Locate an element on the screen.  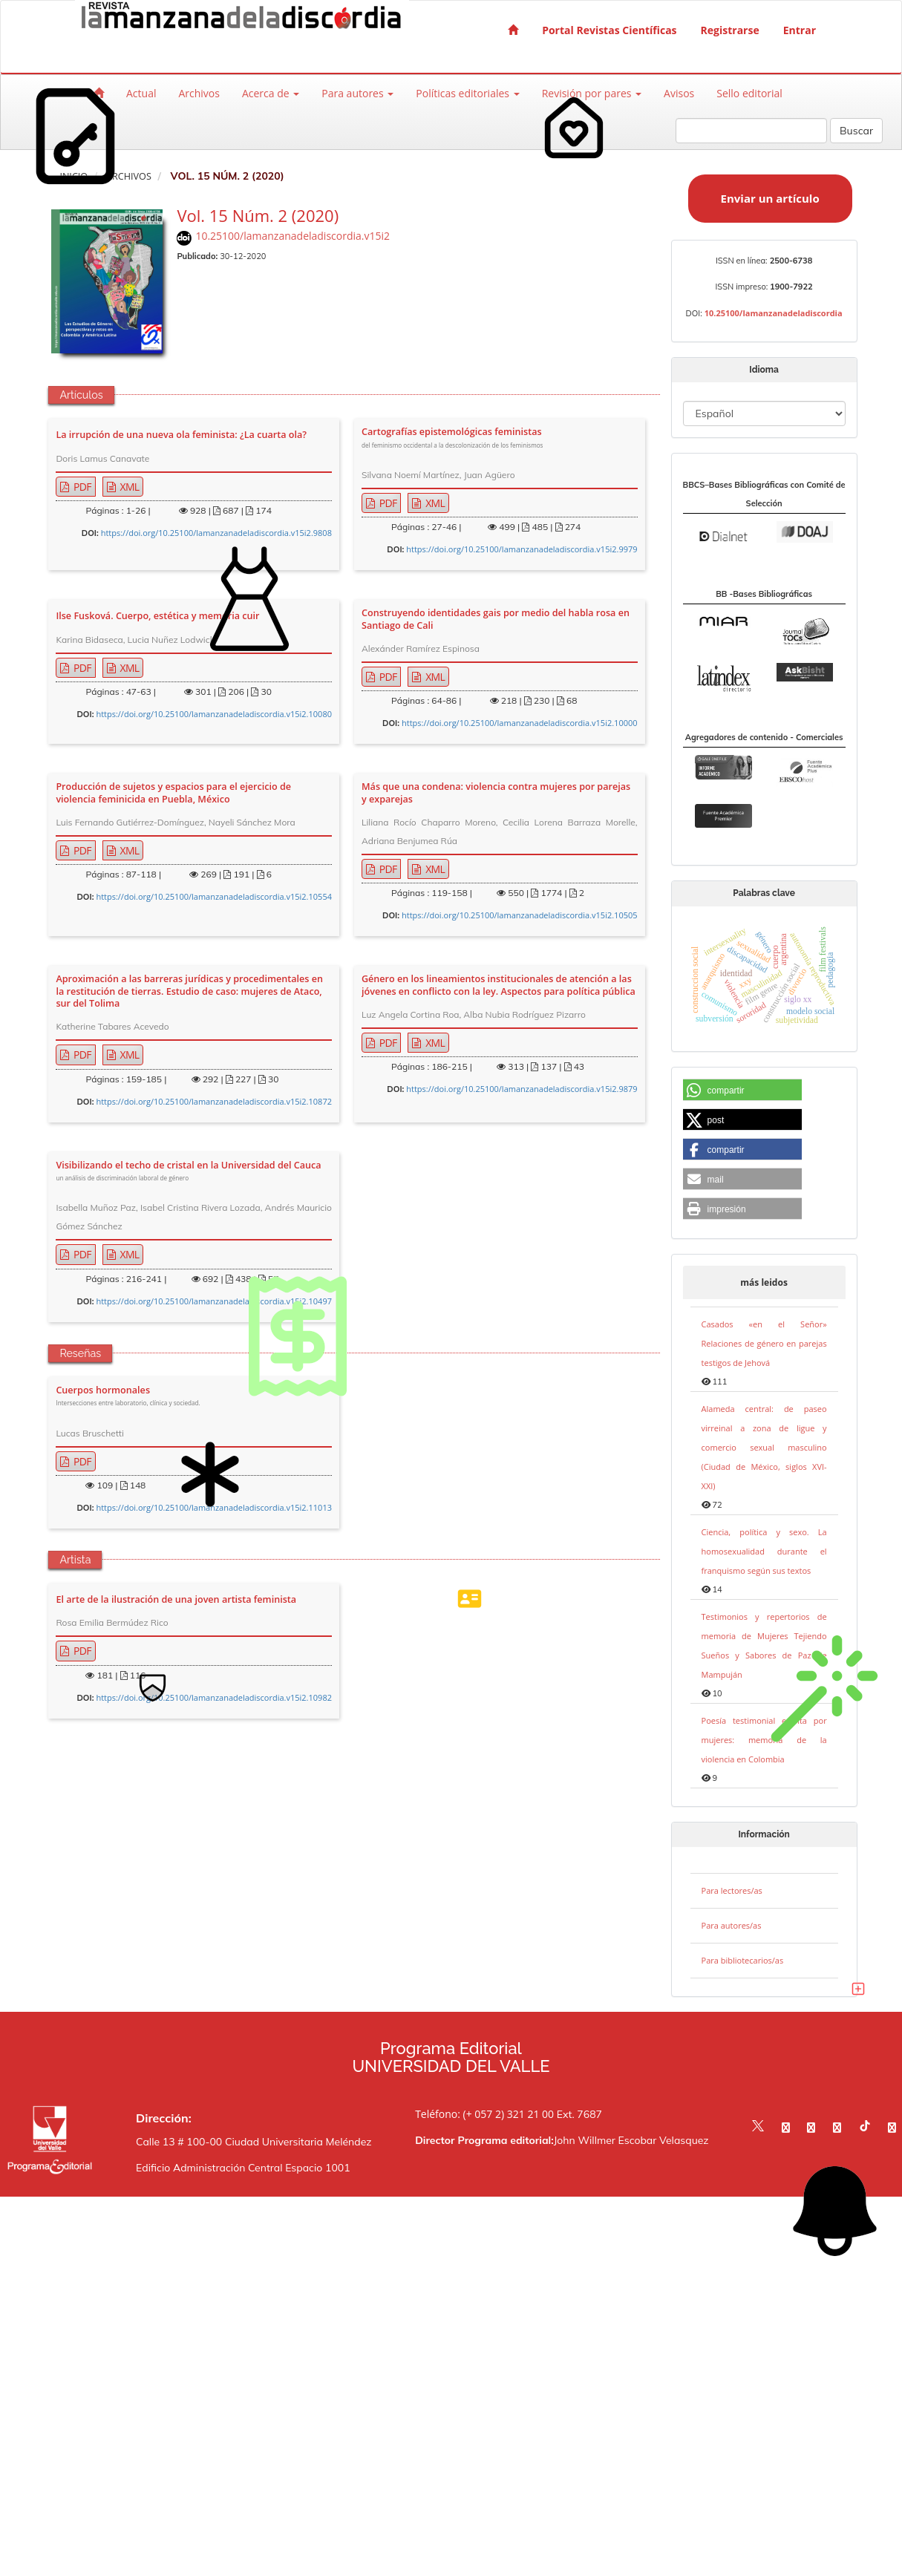
view purchase receipt or transaction history is located at coordinates (298, 1336).